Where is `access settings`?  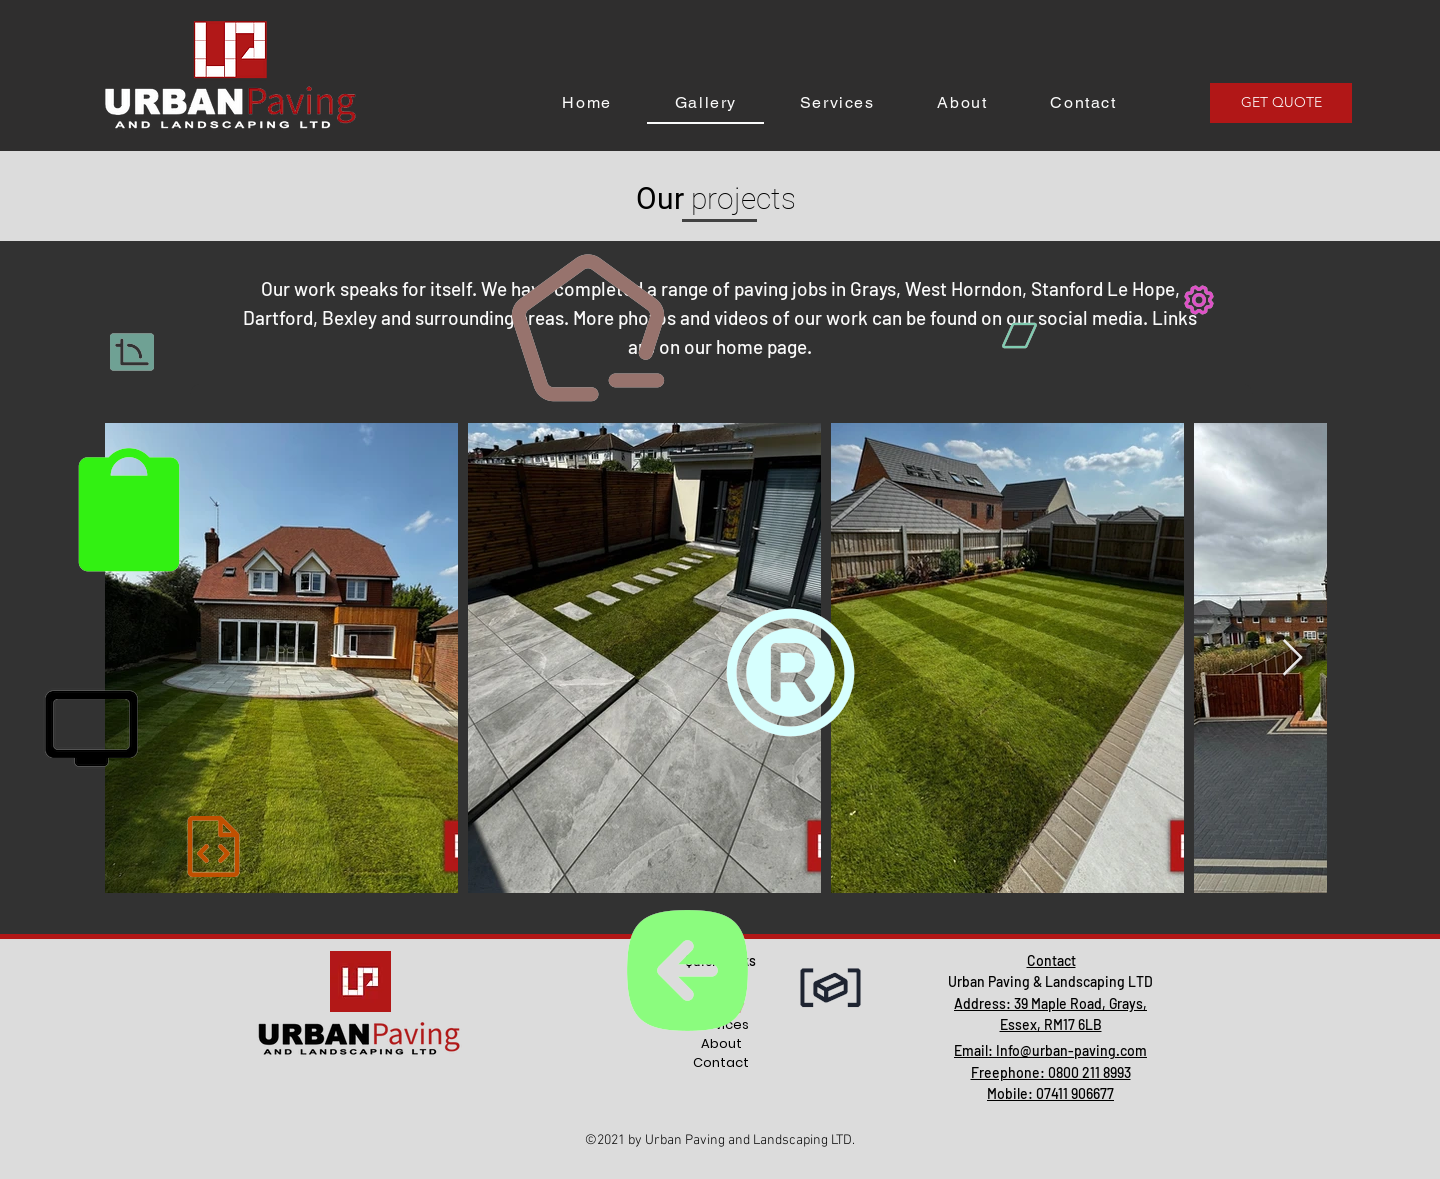 access settings is located at coordinates (1199, 300).